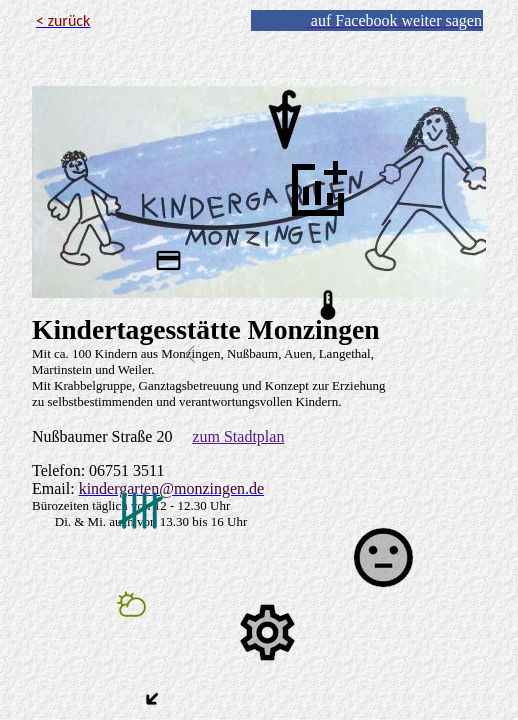 This screenshot has width=518, height=720. What do you see at coordinates (267, 632) in the screenshot?
I see `access app or system settings` at bounding box center [267, 632].